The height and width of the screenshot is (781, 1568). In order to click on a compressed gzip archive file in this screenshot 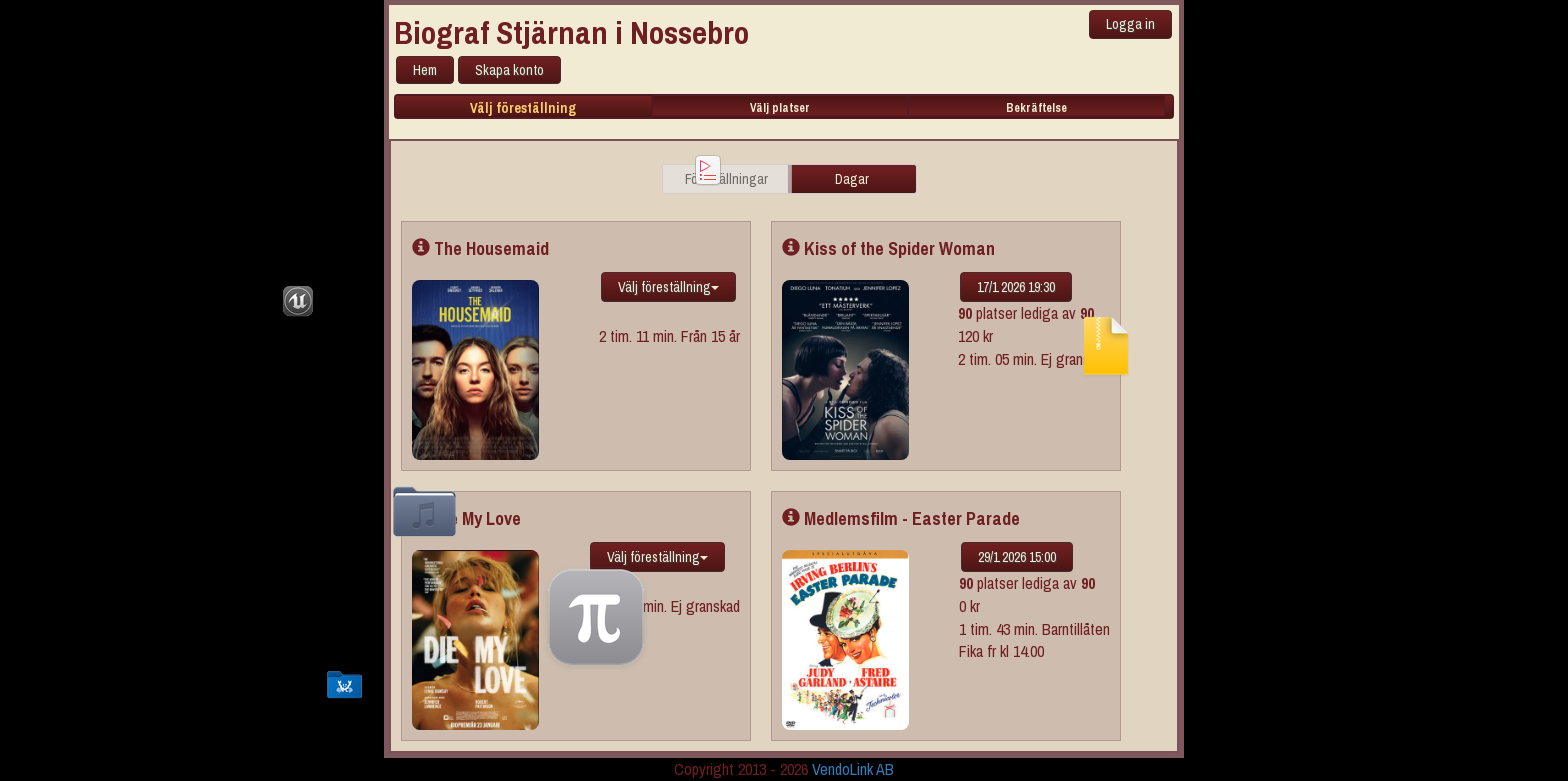, I will do `click(1106, 347)`.